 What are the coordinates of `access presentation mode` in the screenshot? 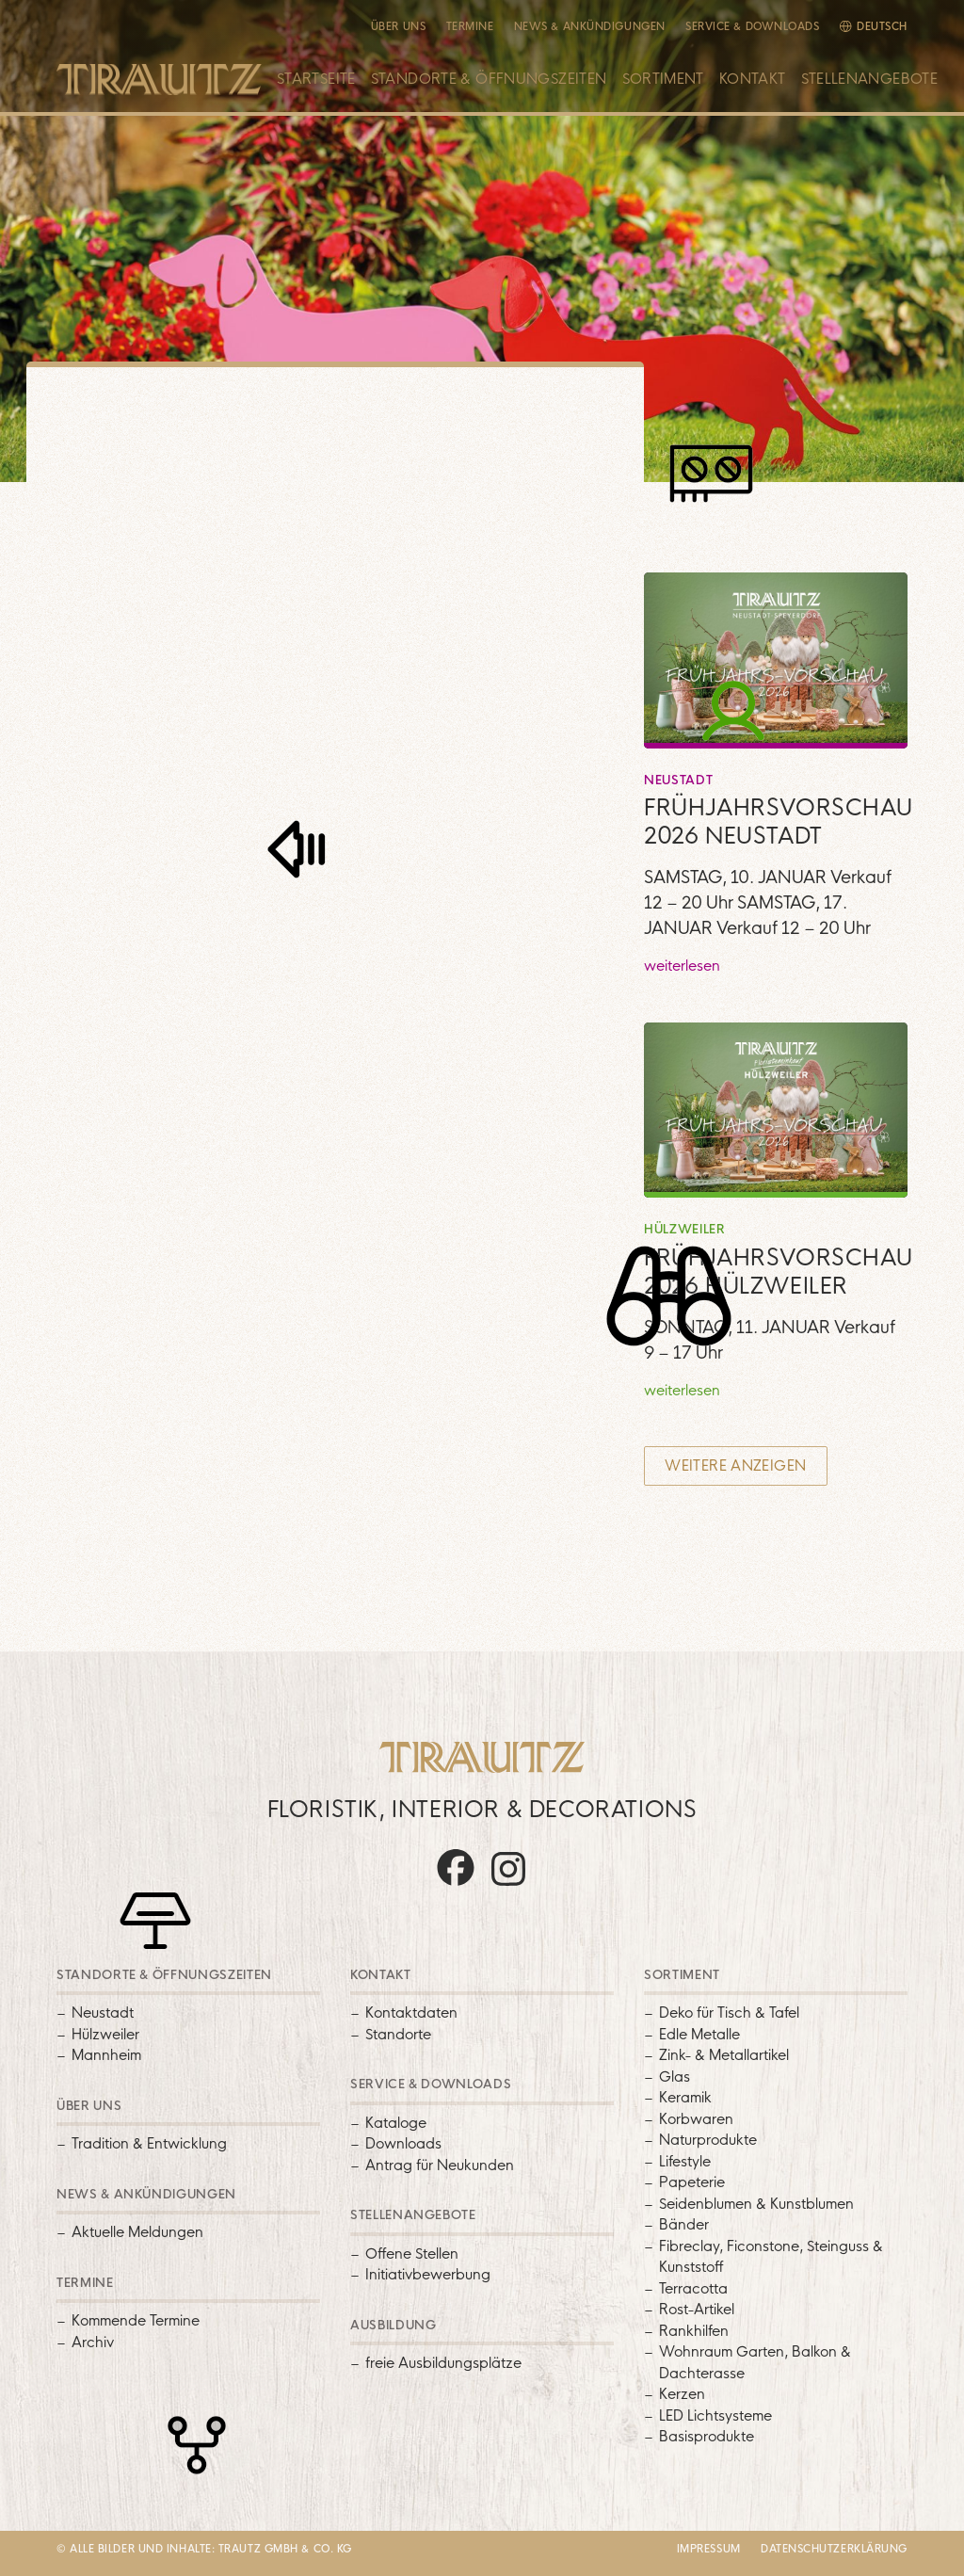 It's located at (155, 1921).